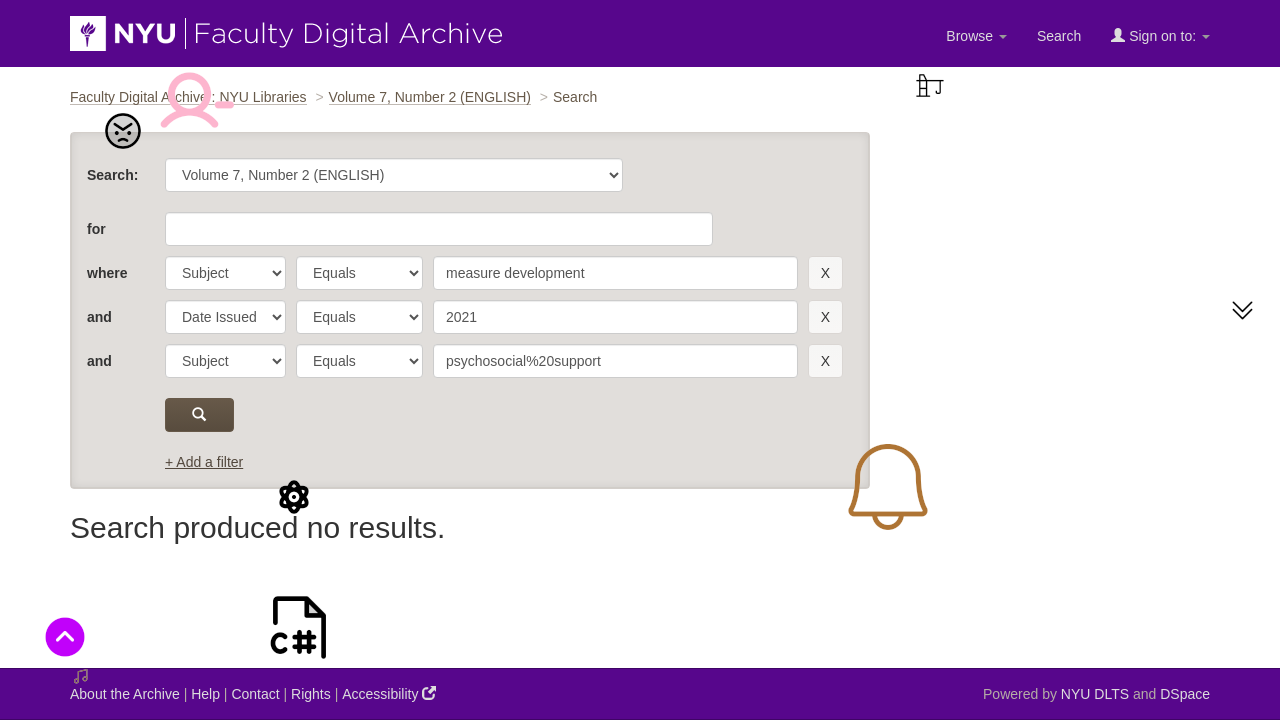 The image size is (1280, 720). Describe the element at coordinates (929, 85) in the screenshot. I see `construction or building in progress` at that location.